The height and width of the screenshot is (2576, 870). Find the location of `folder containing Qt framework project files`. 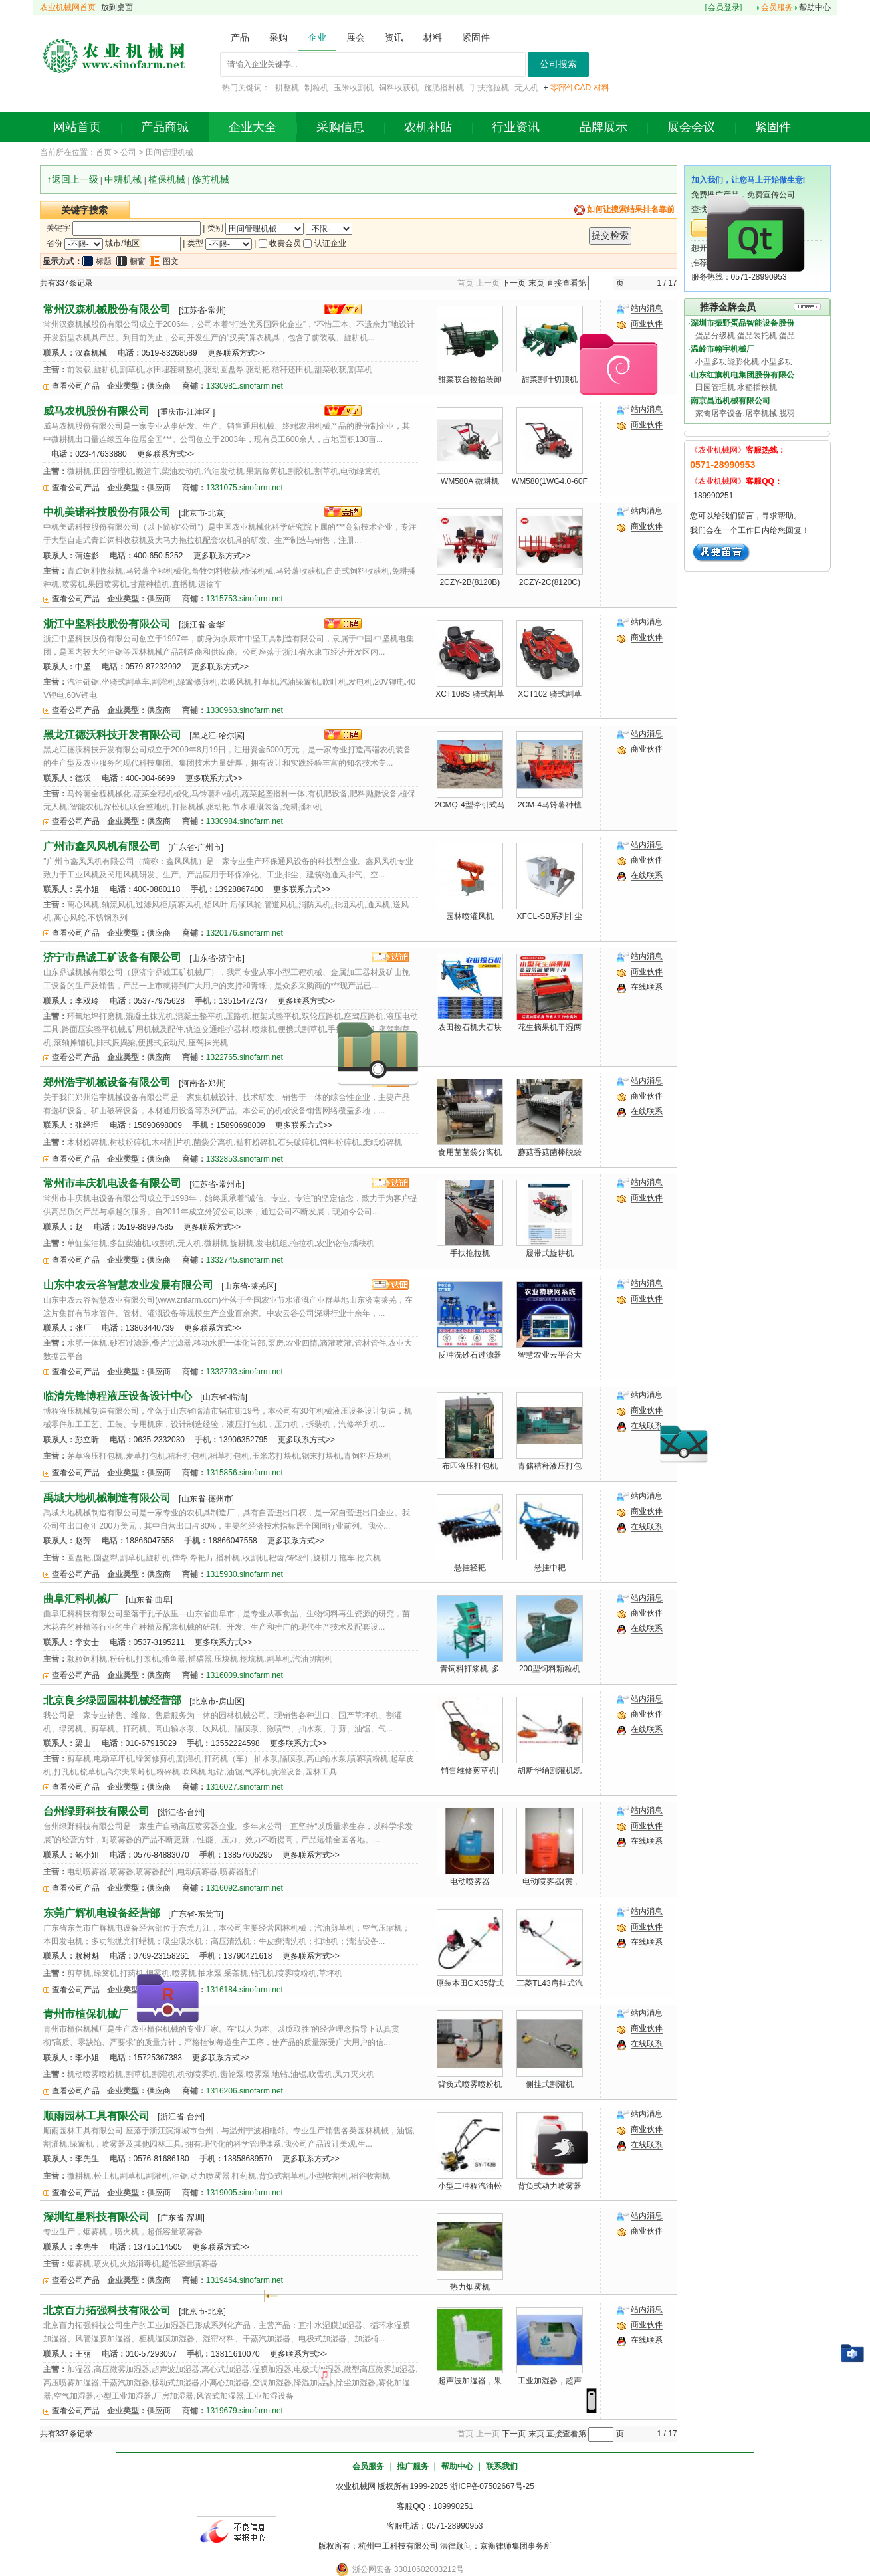

folder containing Qt framework project files is located at coordinates (755, 236).